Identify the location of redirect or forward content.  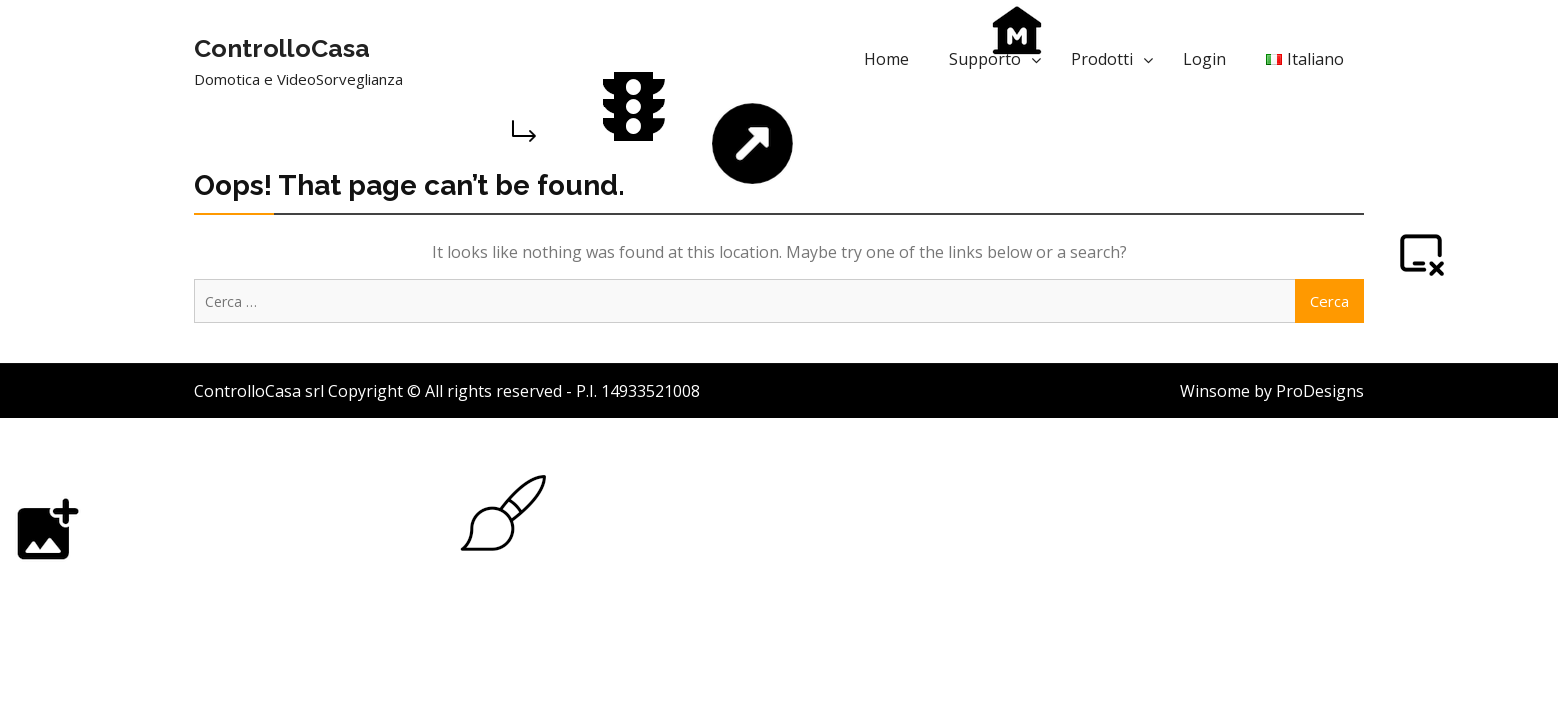
(524, 131).